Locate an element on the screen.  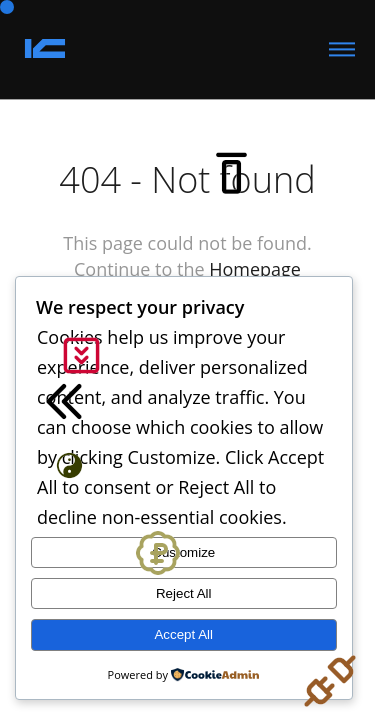
access balance or wellness settings is located at coordinates (69, 465).